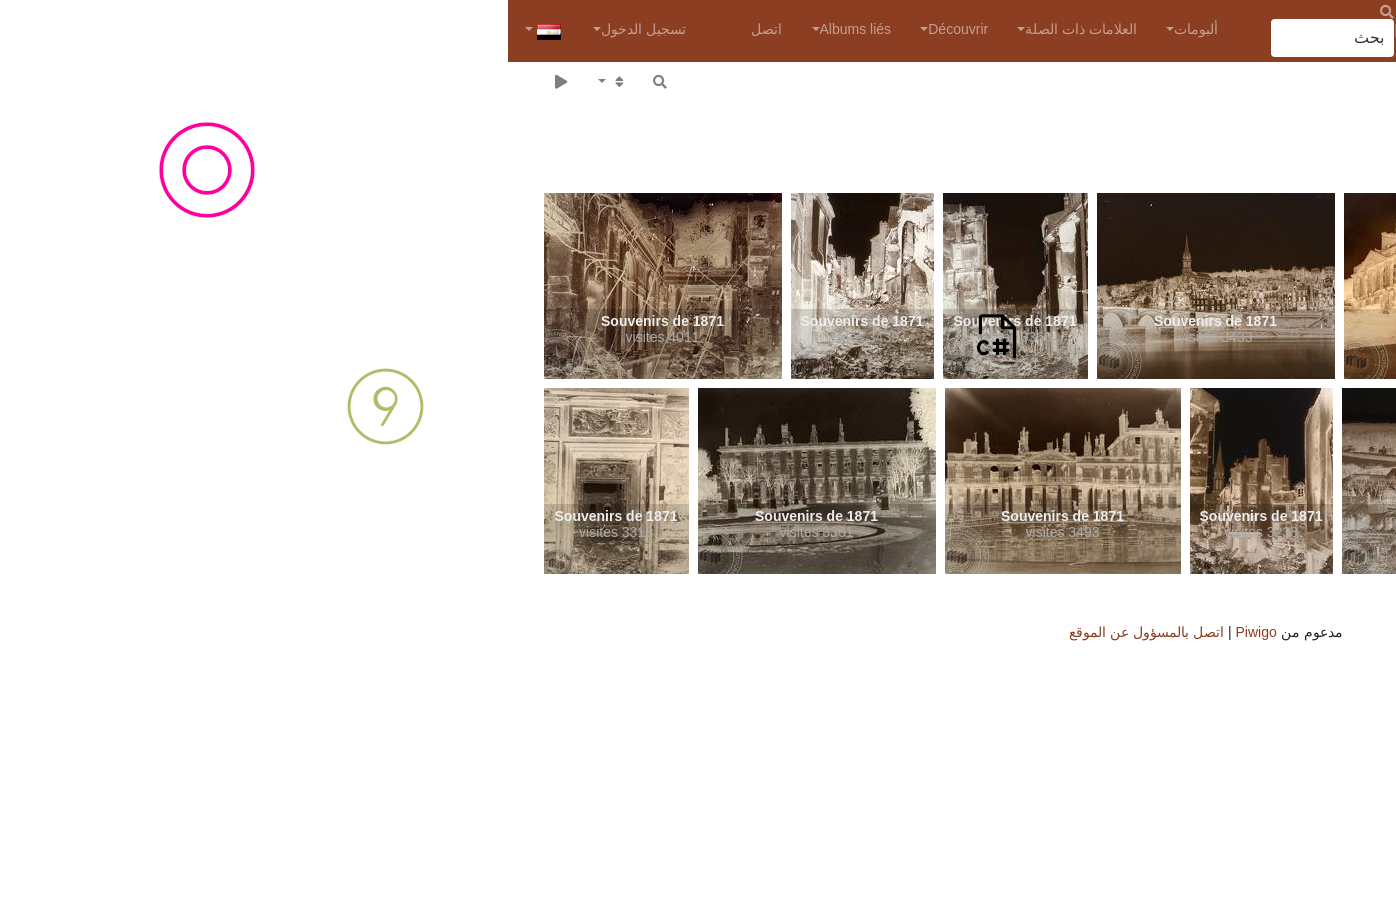  I want to click on unselected radio button option, so click(207, 170).